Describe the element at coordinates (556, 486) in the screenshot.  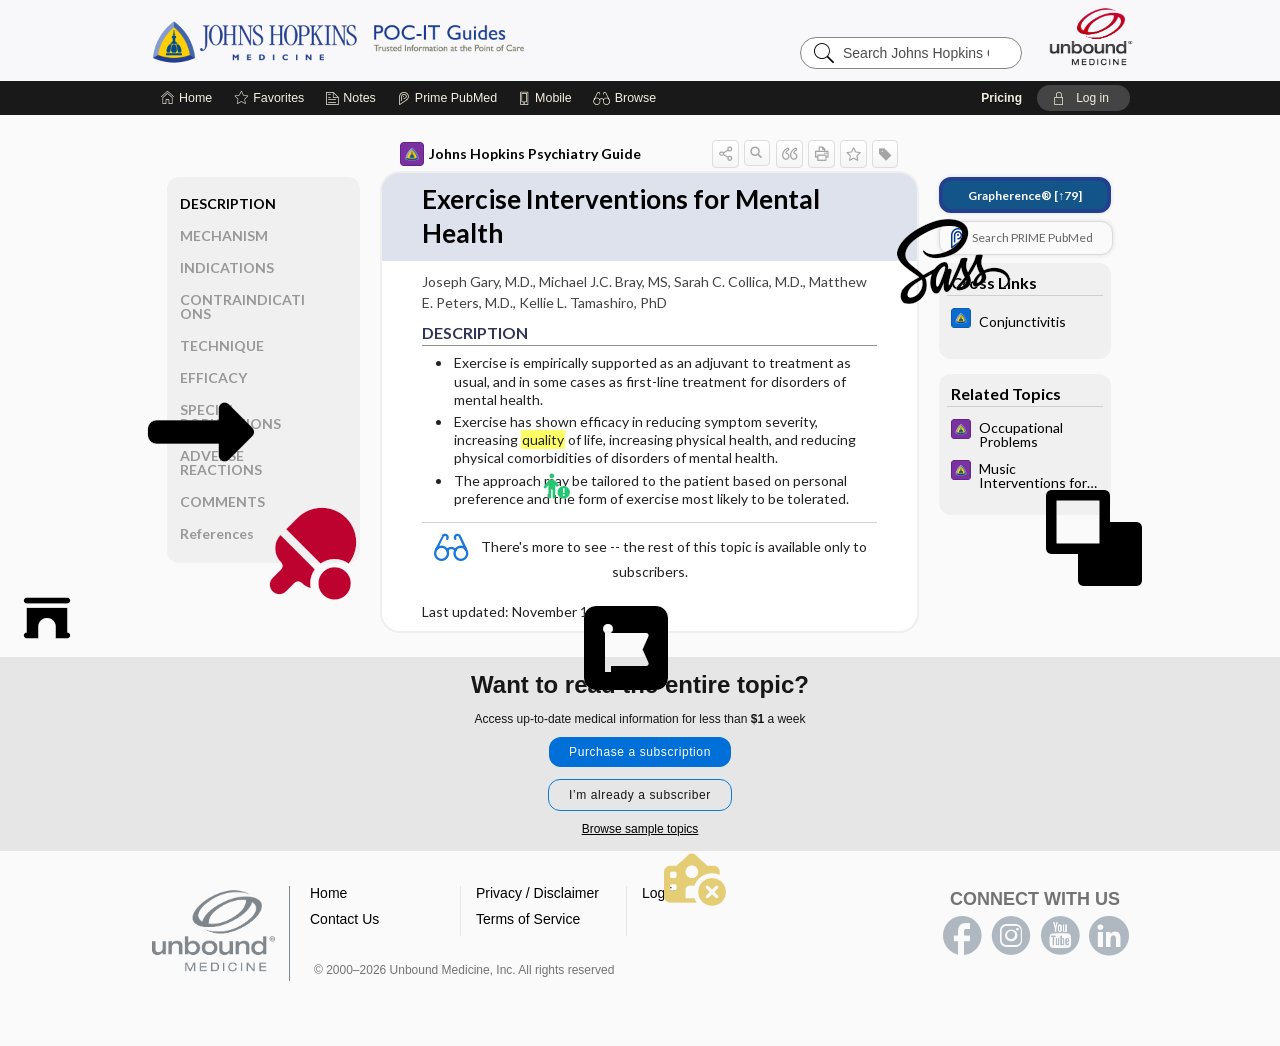
I see `user account requires attention` at that location.